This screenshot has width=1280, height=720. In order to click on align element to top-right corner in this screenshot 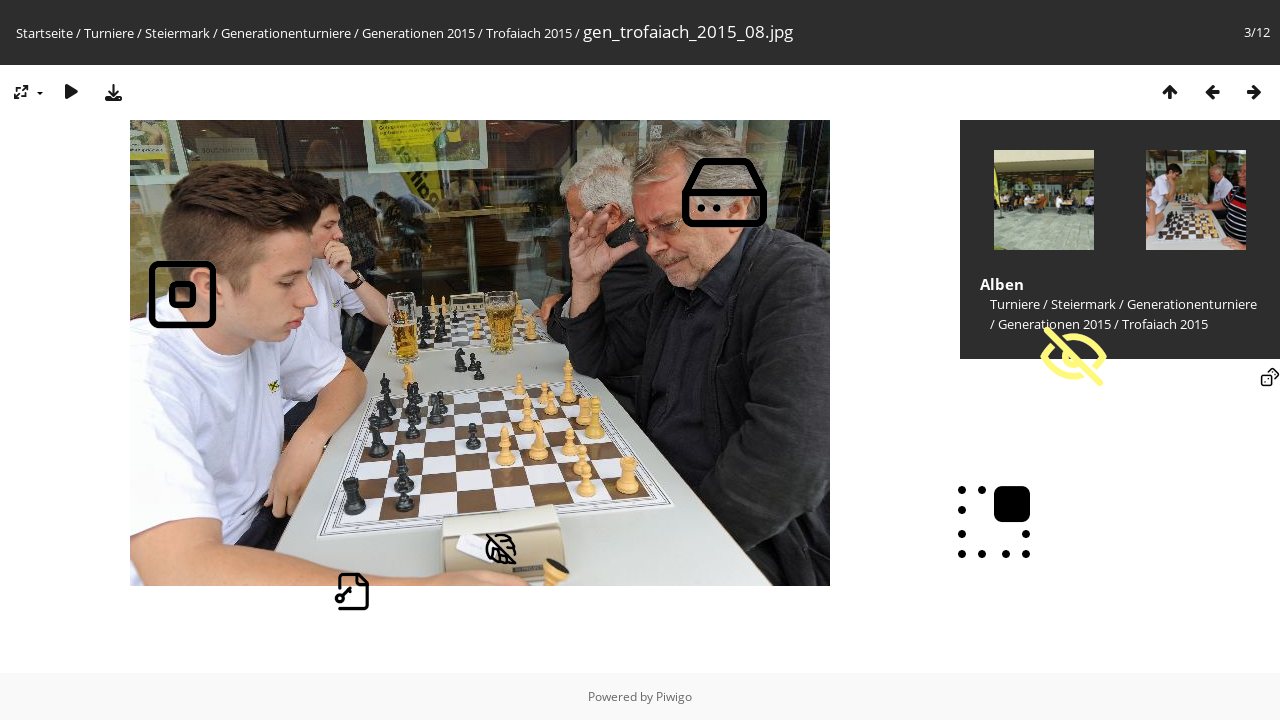, I will do `click(994, 522)`.